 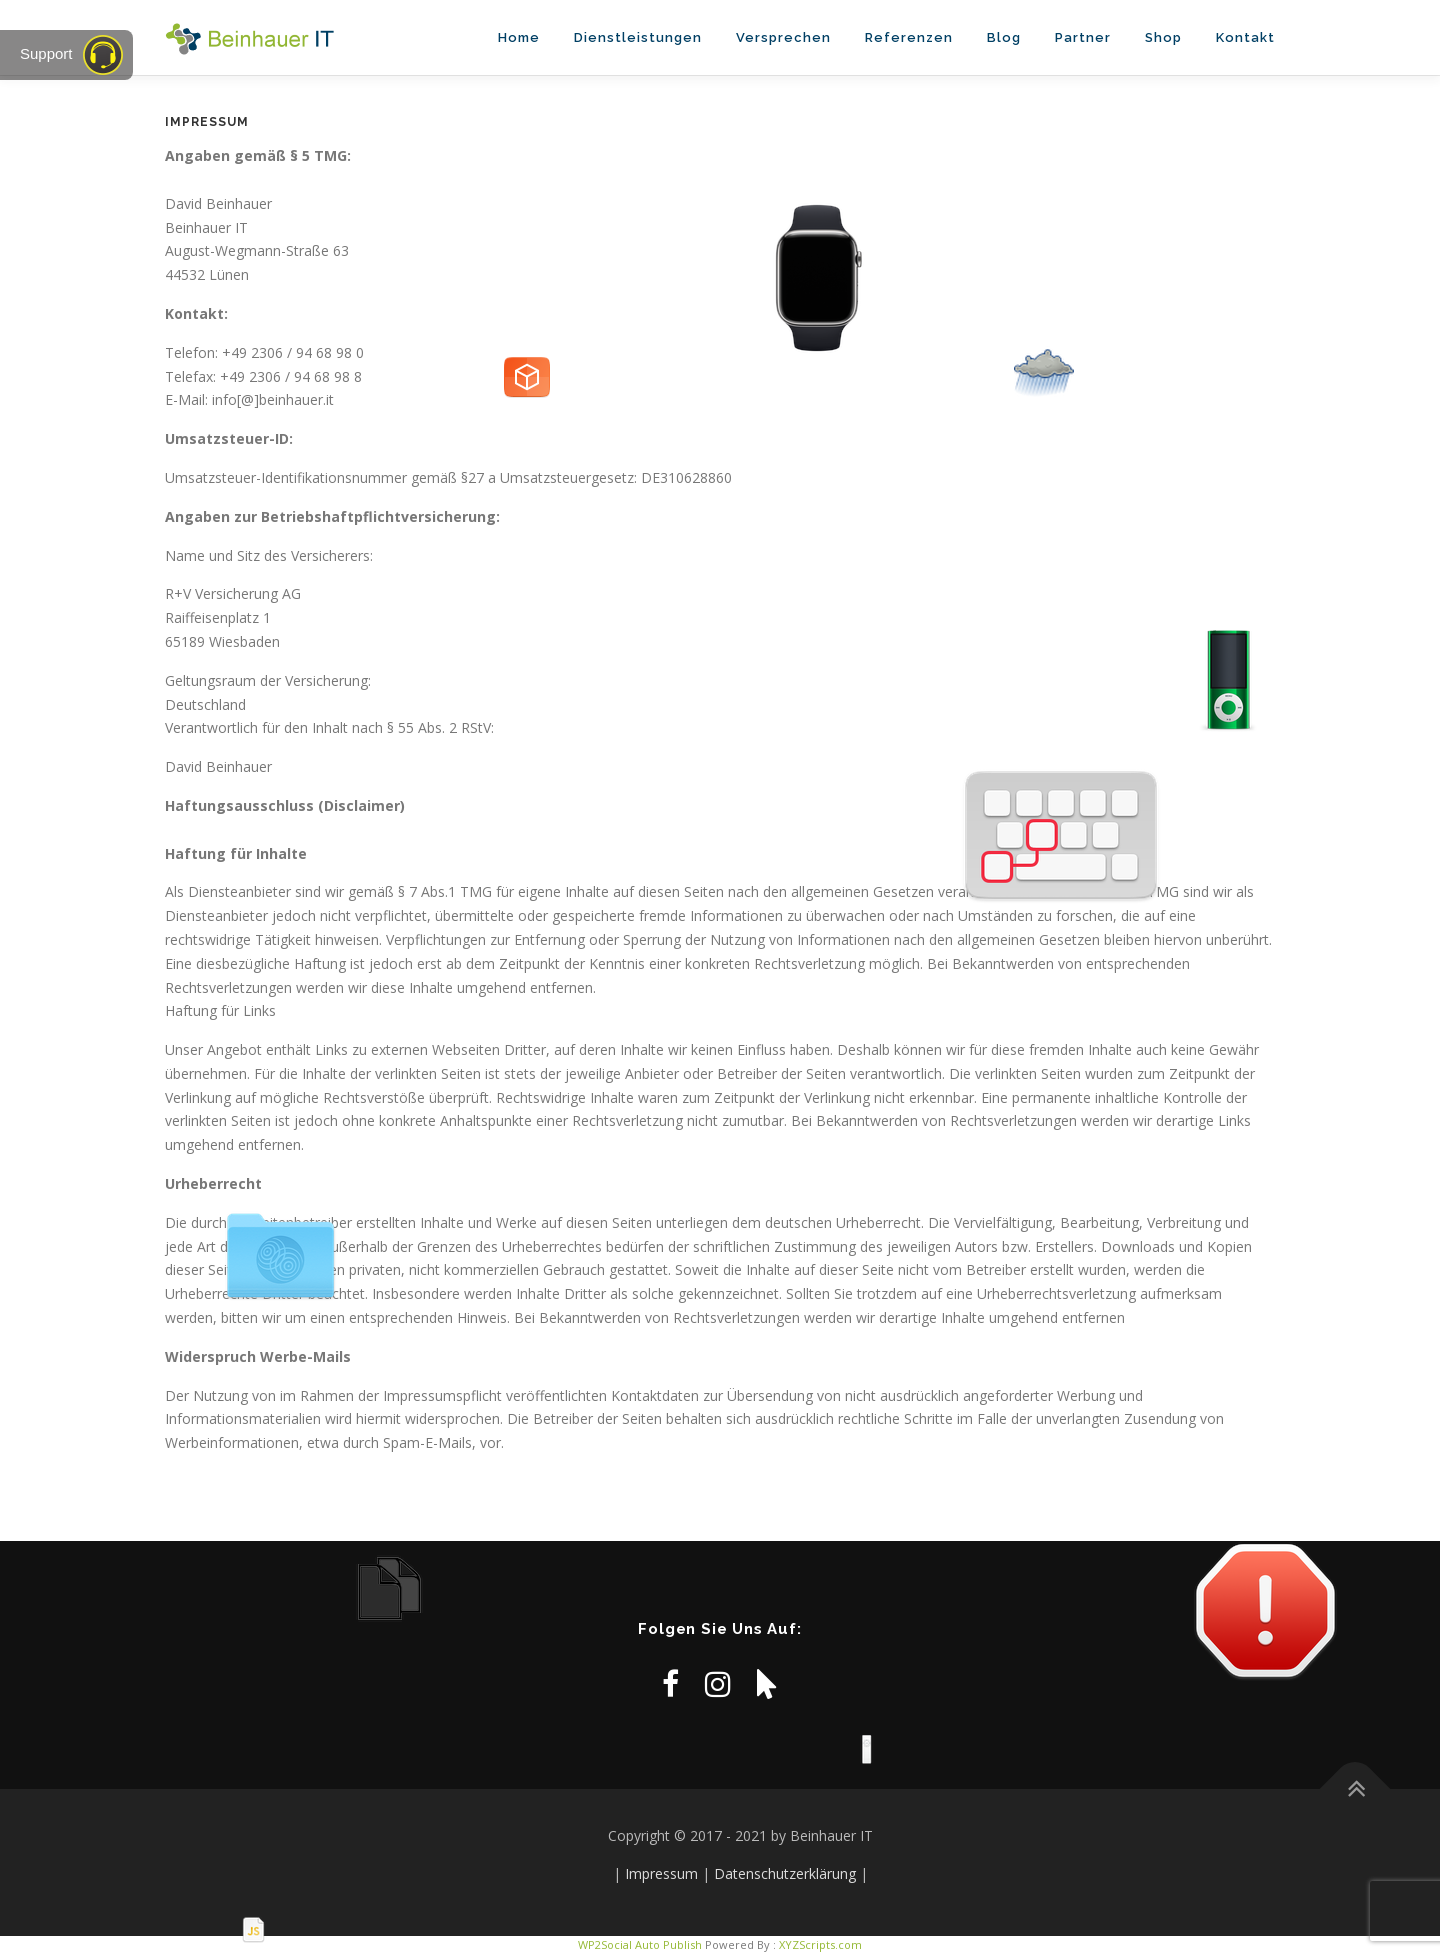 What do you see at coordinates (1228, 681) in the screenshot?
I see `iPod nano device in green` at bounding box center [1228, 681].